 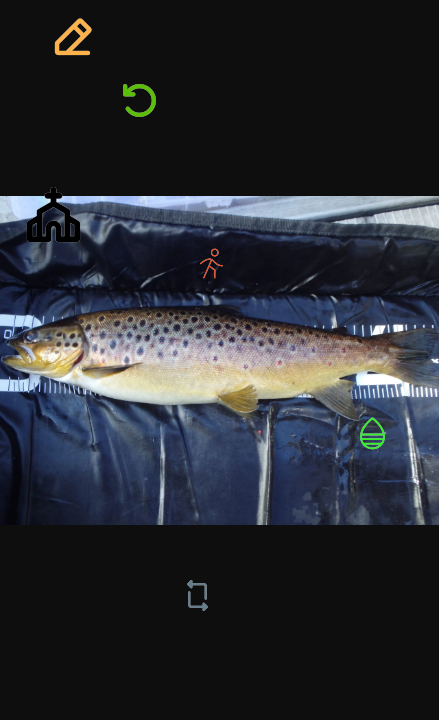 I want to click on view nearby churches or places of worship, so click(x=53, y=217).